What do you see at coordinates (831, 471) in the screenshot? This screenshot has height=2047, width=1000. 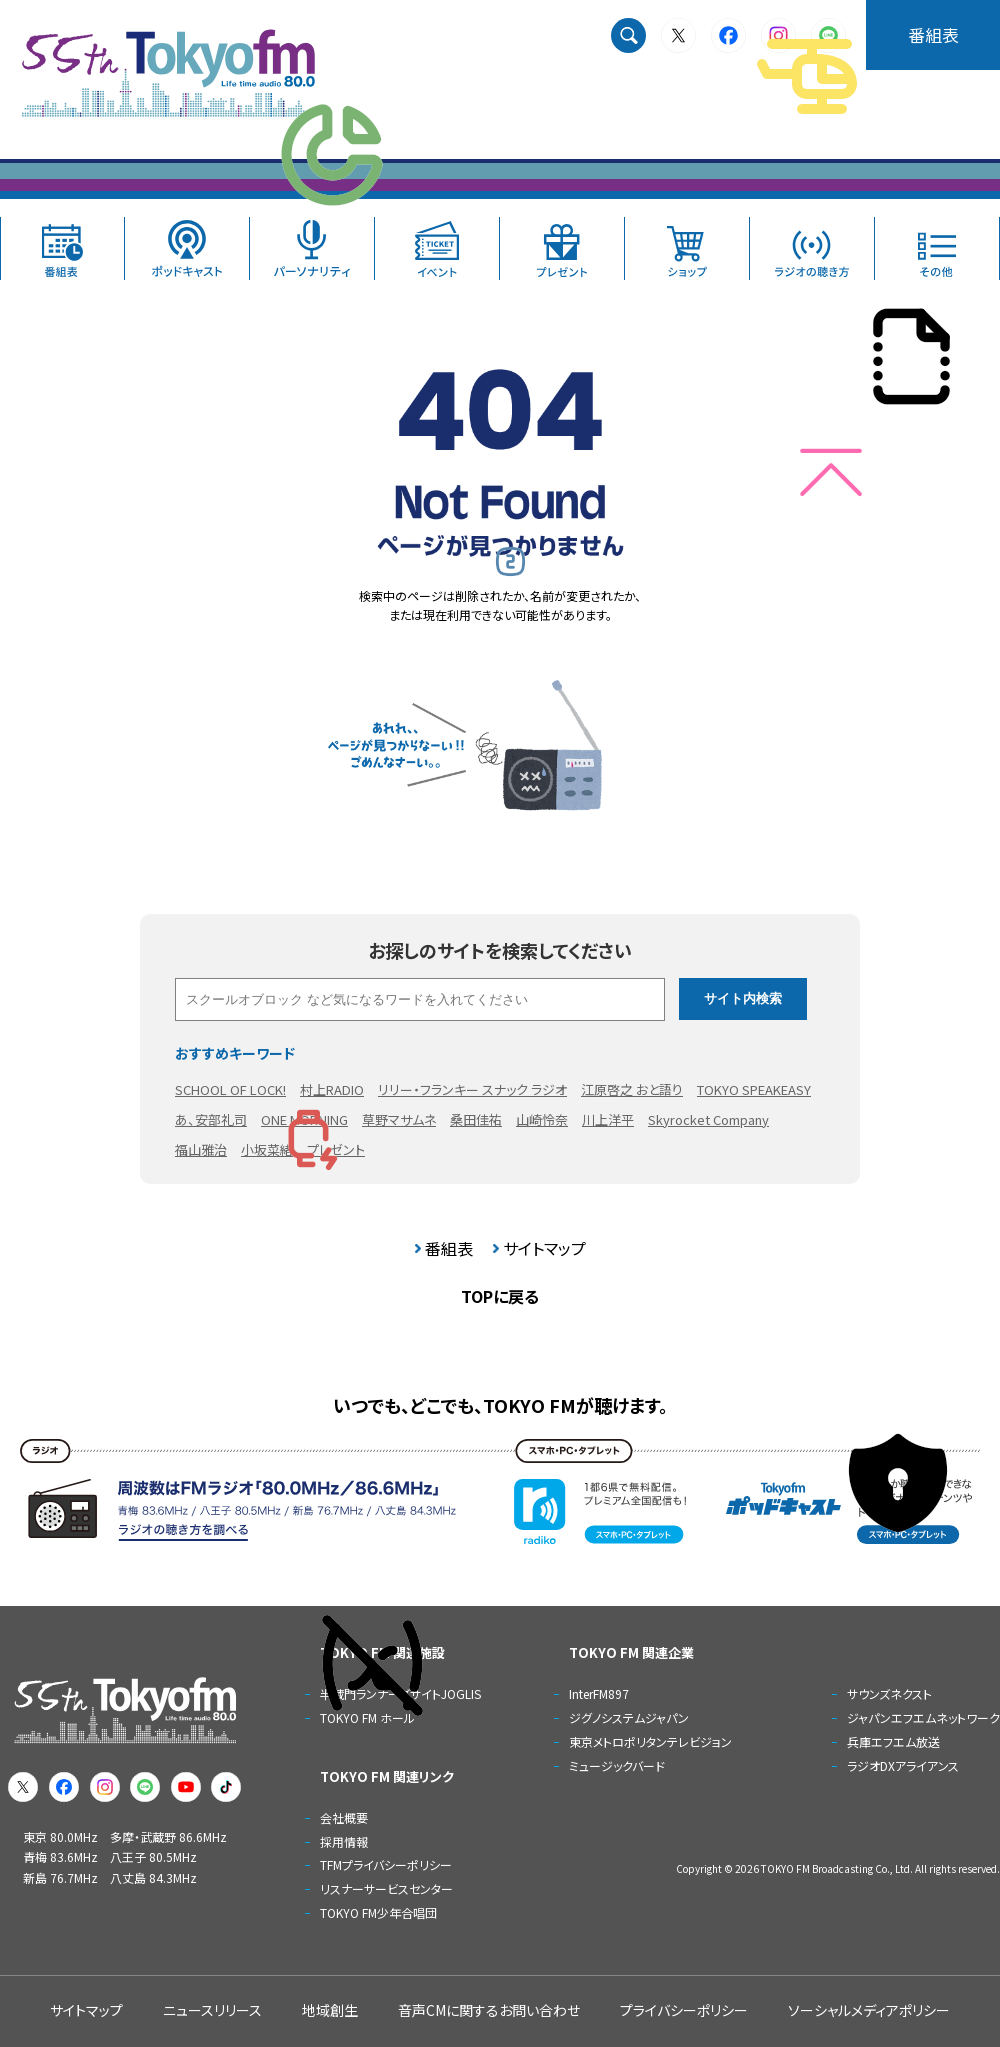 I see `collapse or minimize a section` at bounding box center [831, 471].